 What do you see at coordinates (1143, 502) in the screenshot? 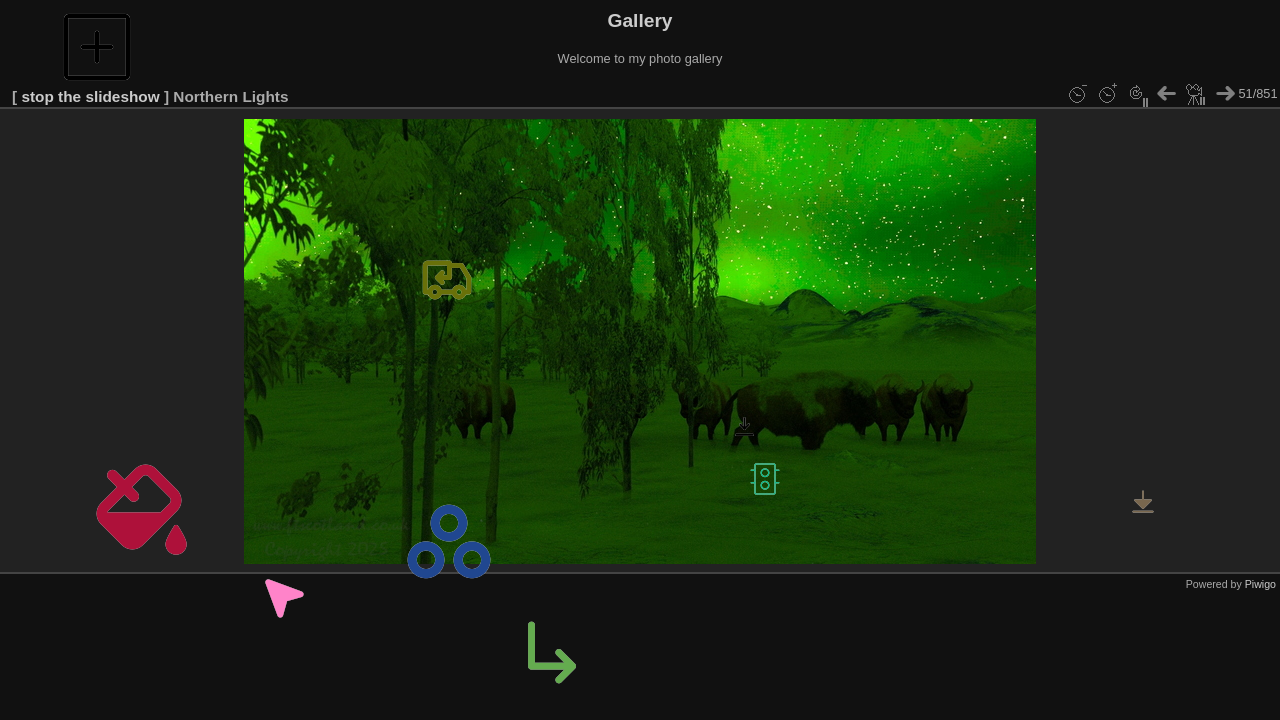
I see `download a file` at bounding box center [1143, 502].